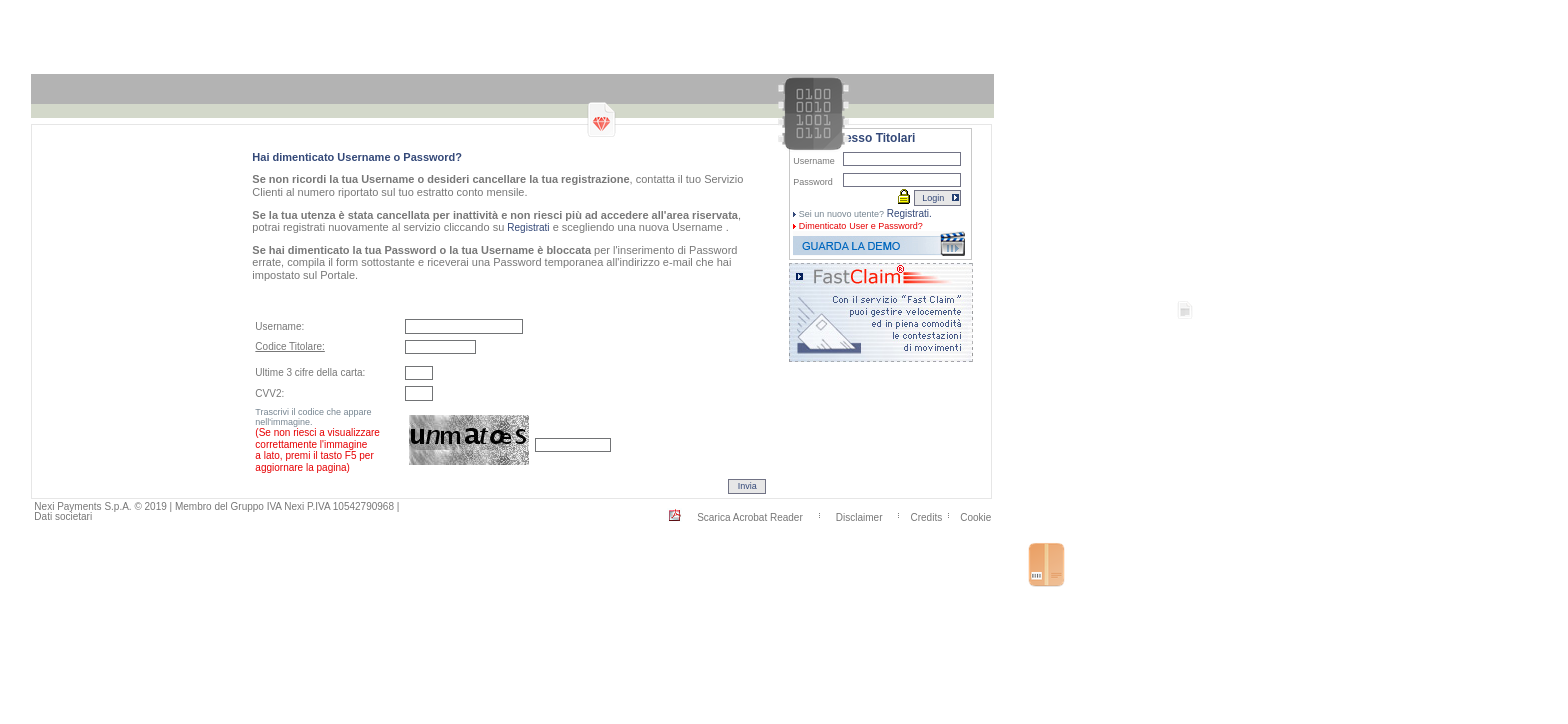 The width and height of the screenshot is (1568, 724). What do you see at coordinates (1185, 310) in the screenshot?
I see `open a plain text file` at bounding box center [1185, 310].